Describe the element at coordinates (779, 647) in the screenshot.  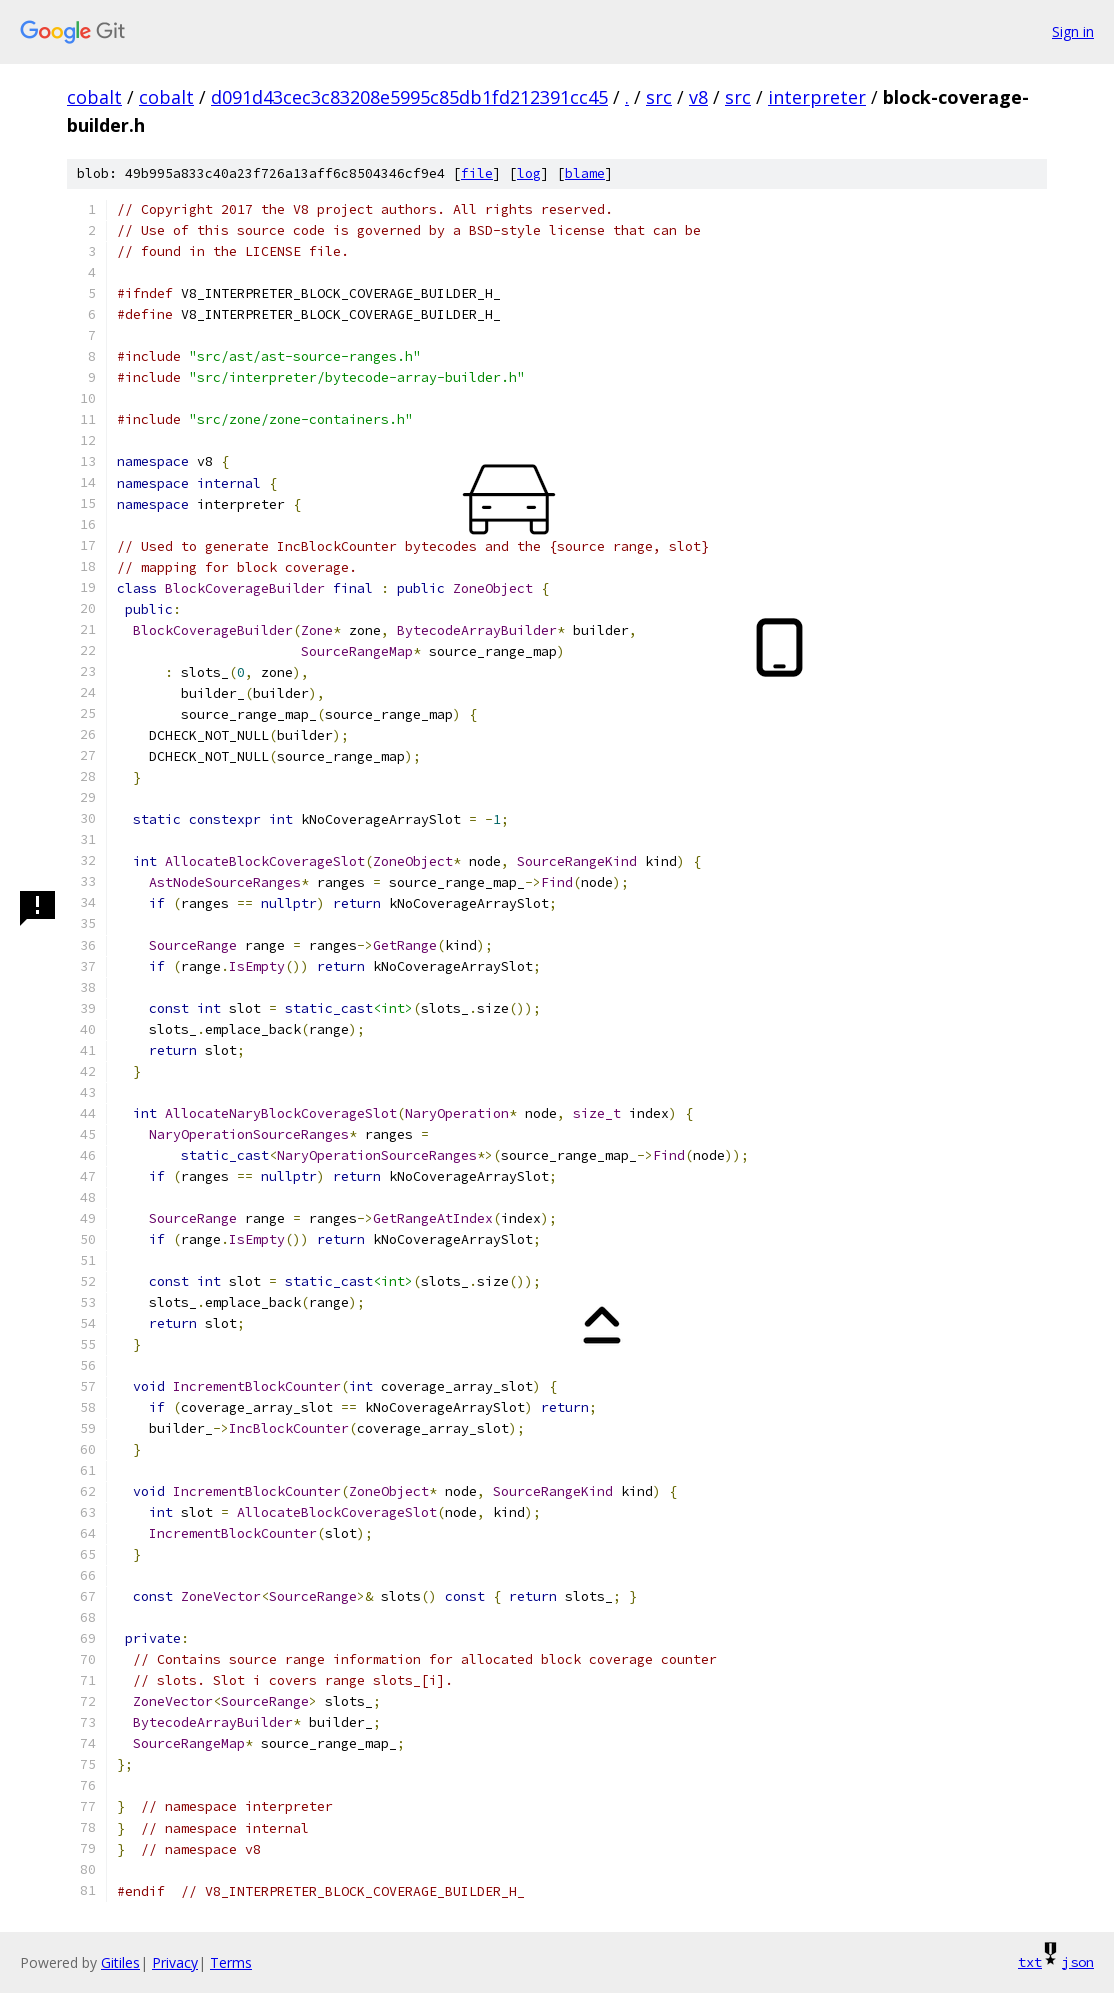
I see `switch to tablet view or layout` at that location.